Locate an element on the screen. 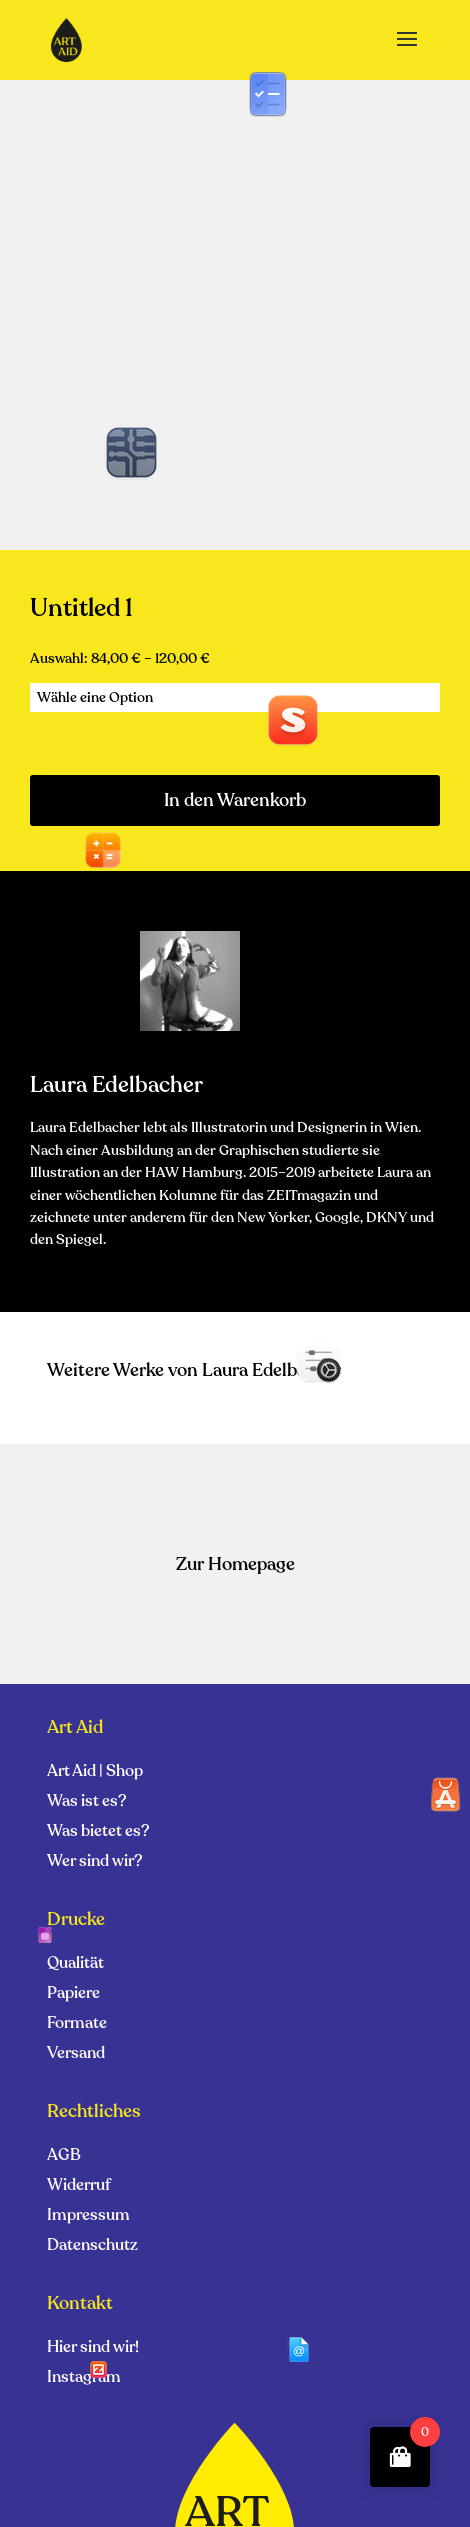 The height and width of the screenshot is (2527, 470). open grub customizer to configure bootloader settings is located at coordinates (318, 1360).